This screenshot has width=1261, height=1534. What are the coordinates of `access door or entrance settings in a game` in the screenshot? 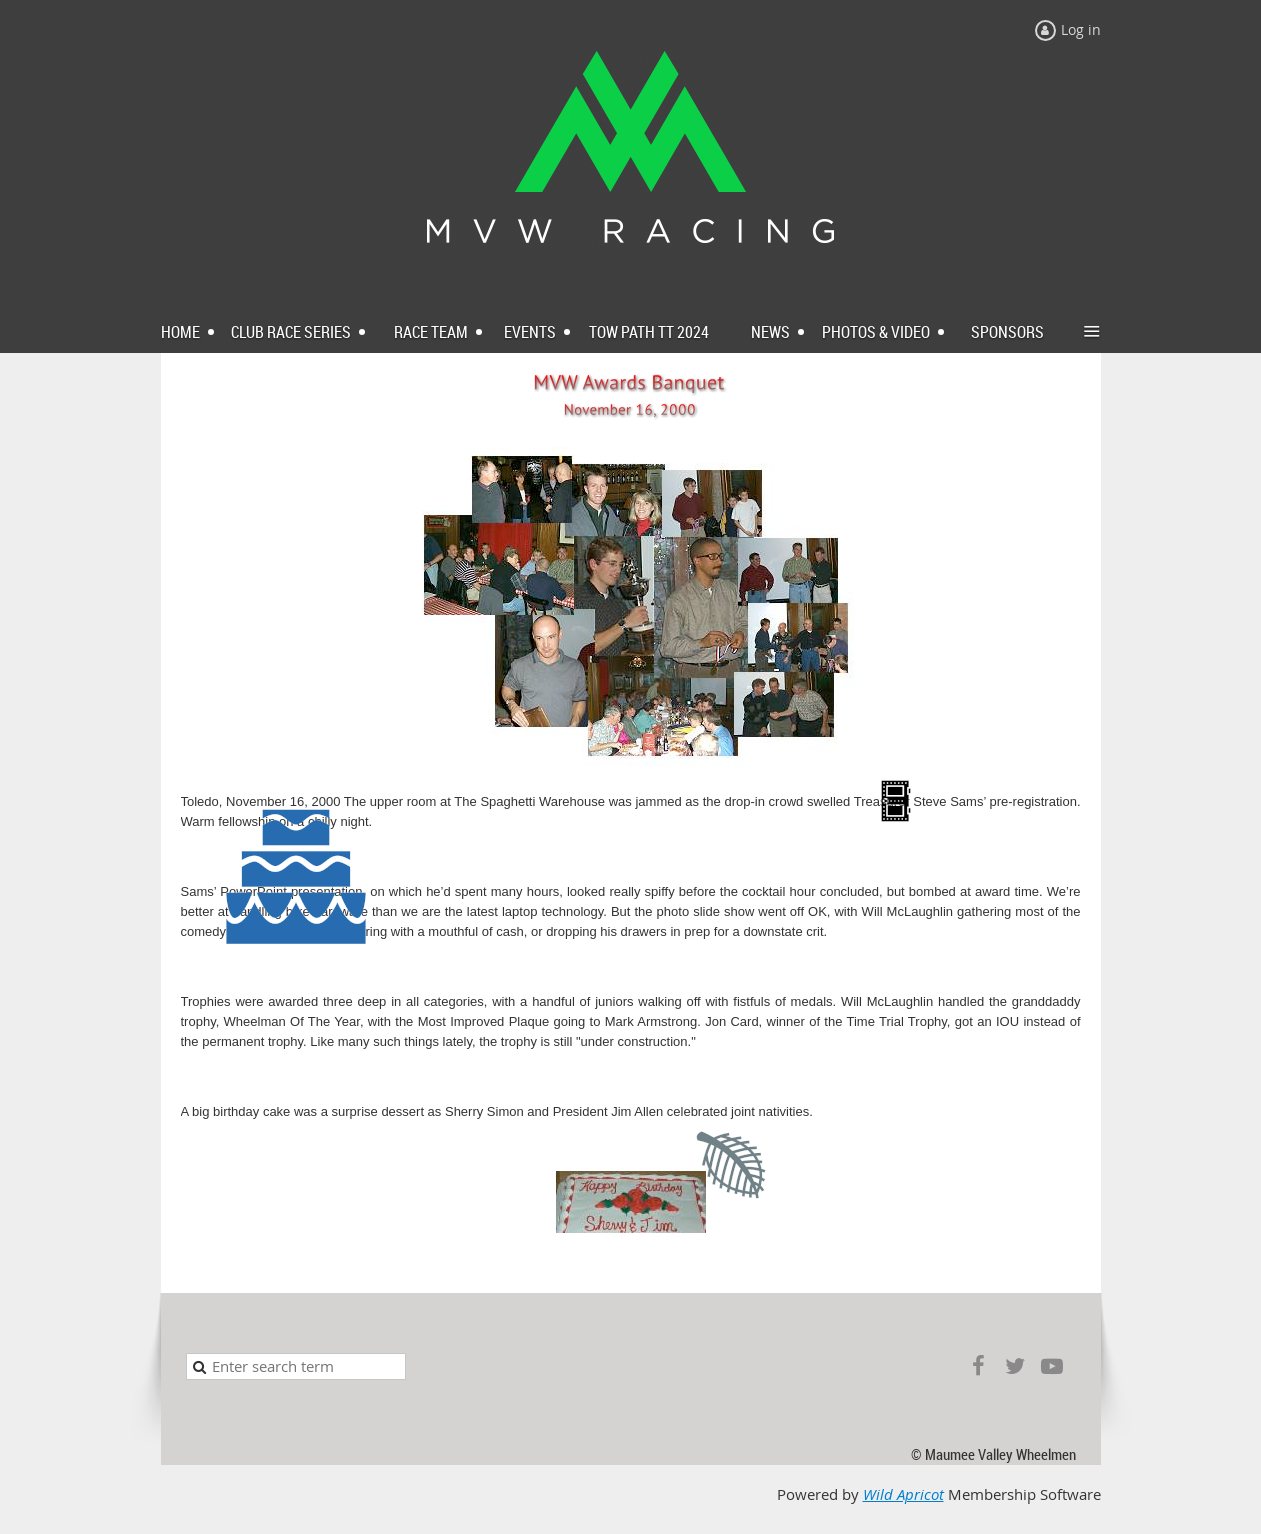 It's located at (896, 801).